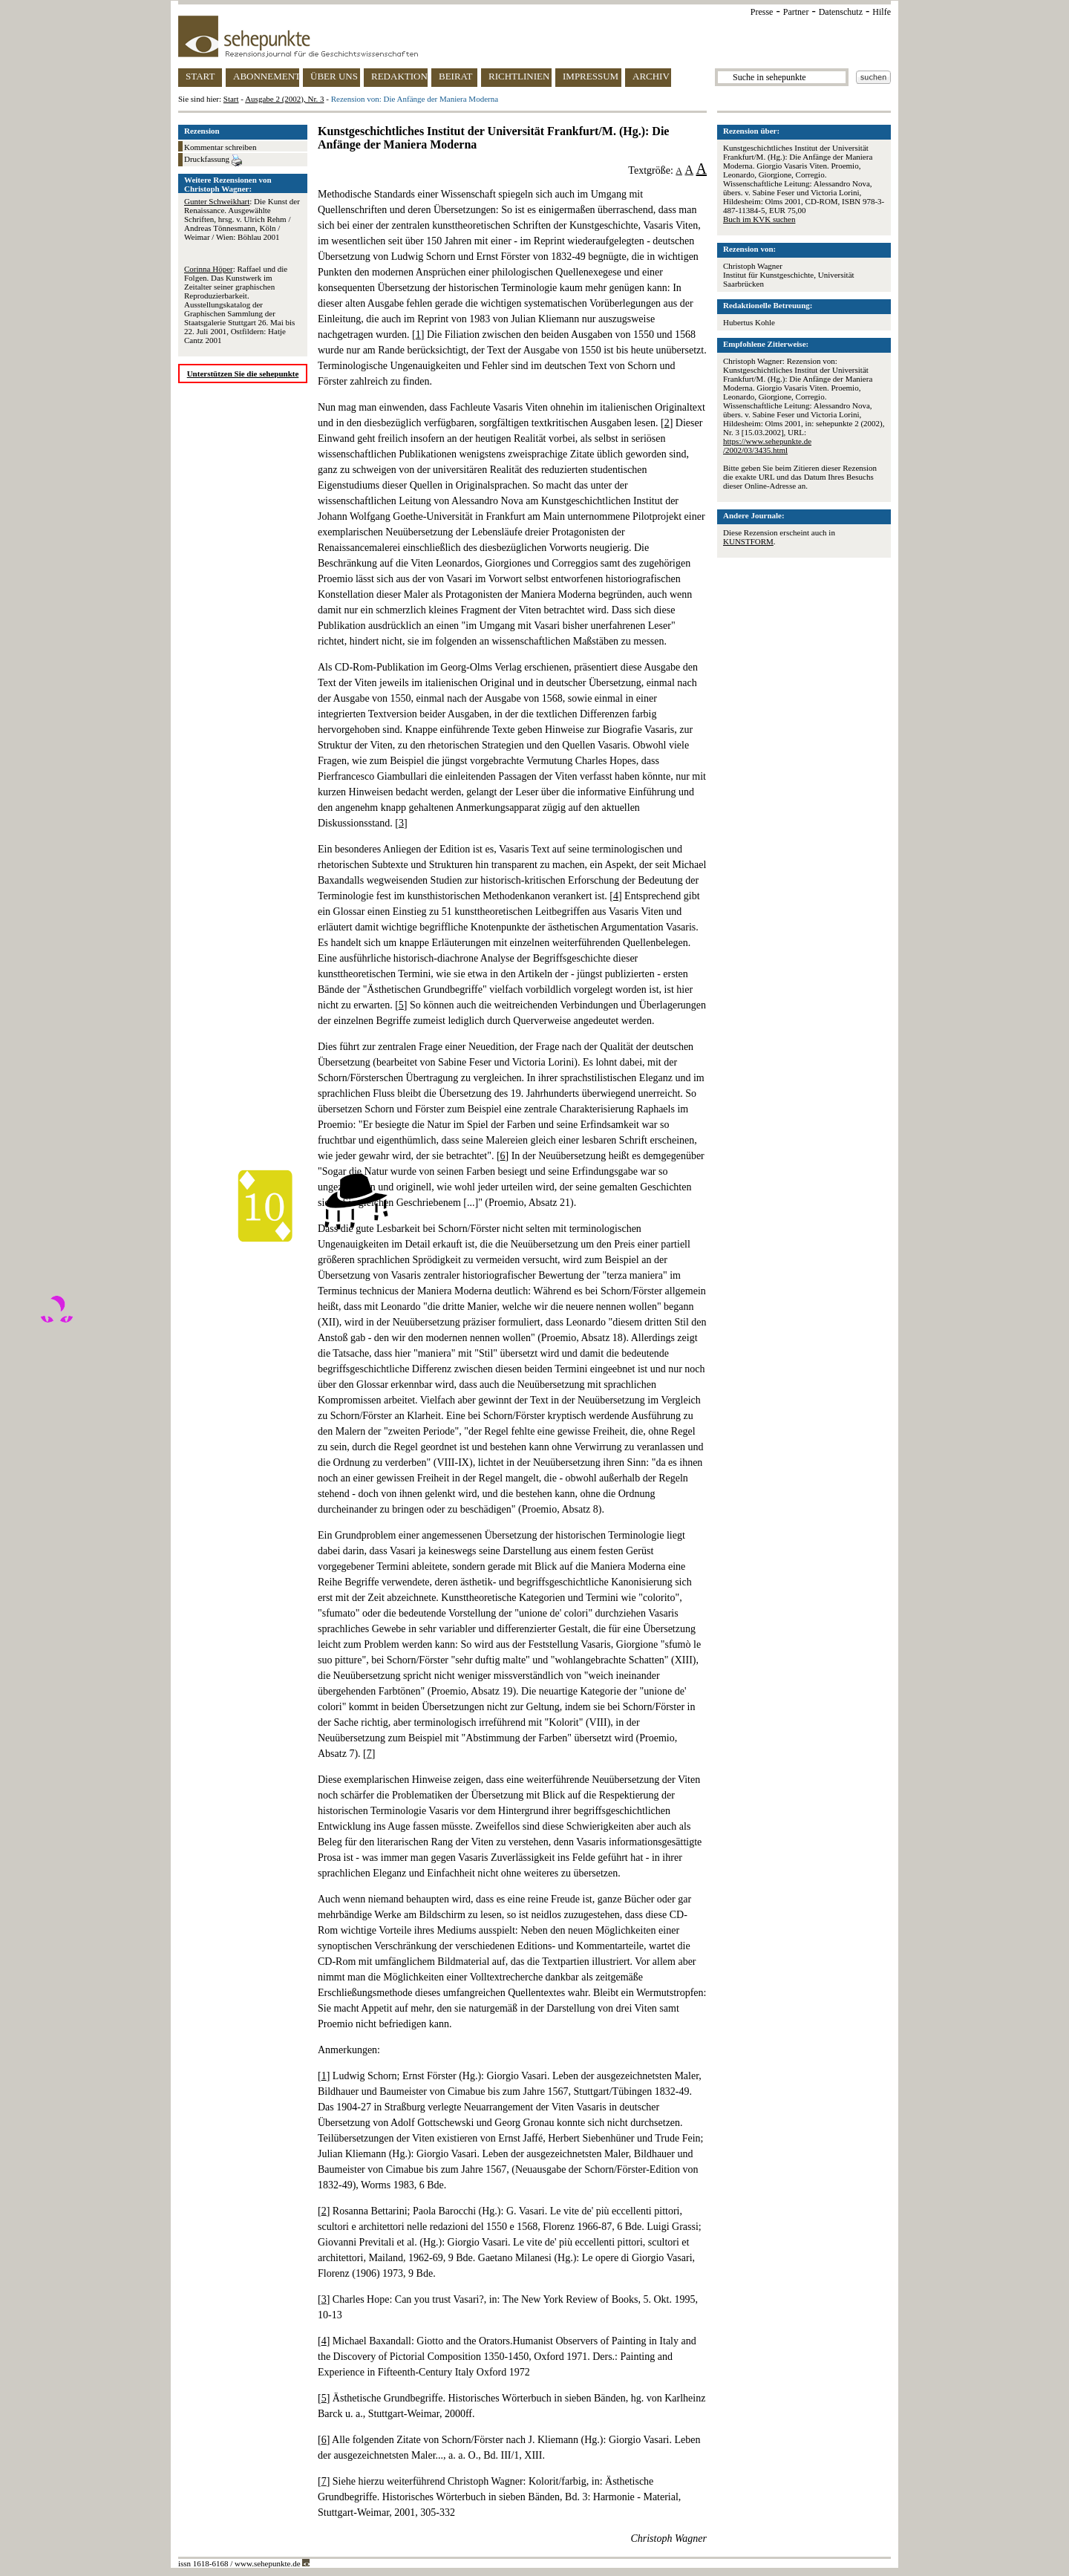 Image resolution: width=1069 pixels, height=2576 pixels. Describe the element at coordinates (265, 1206) in the screenshot. I see `ten of diamonds playing card` at that location.